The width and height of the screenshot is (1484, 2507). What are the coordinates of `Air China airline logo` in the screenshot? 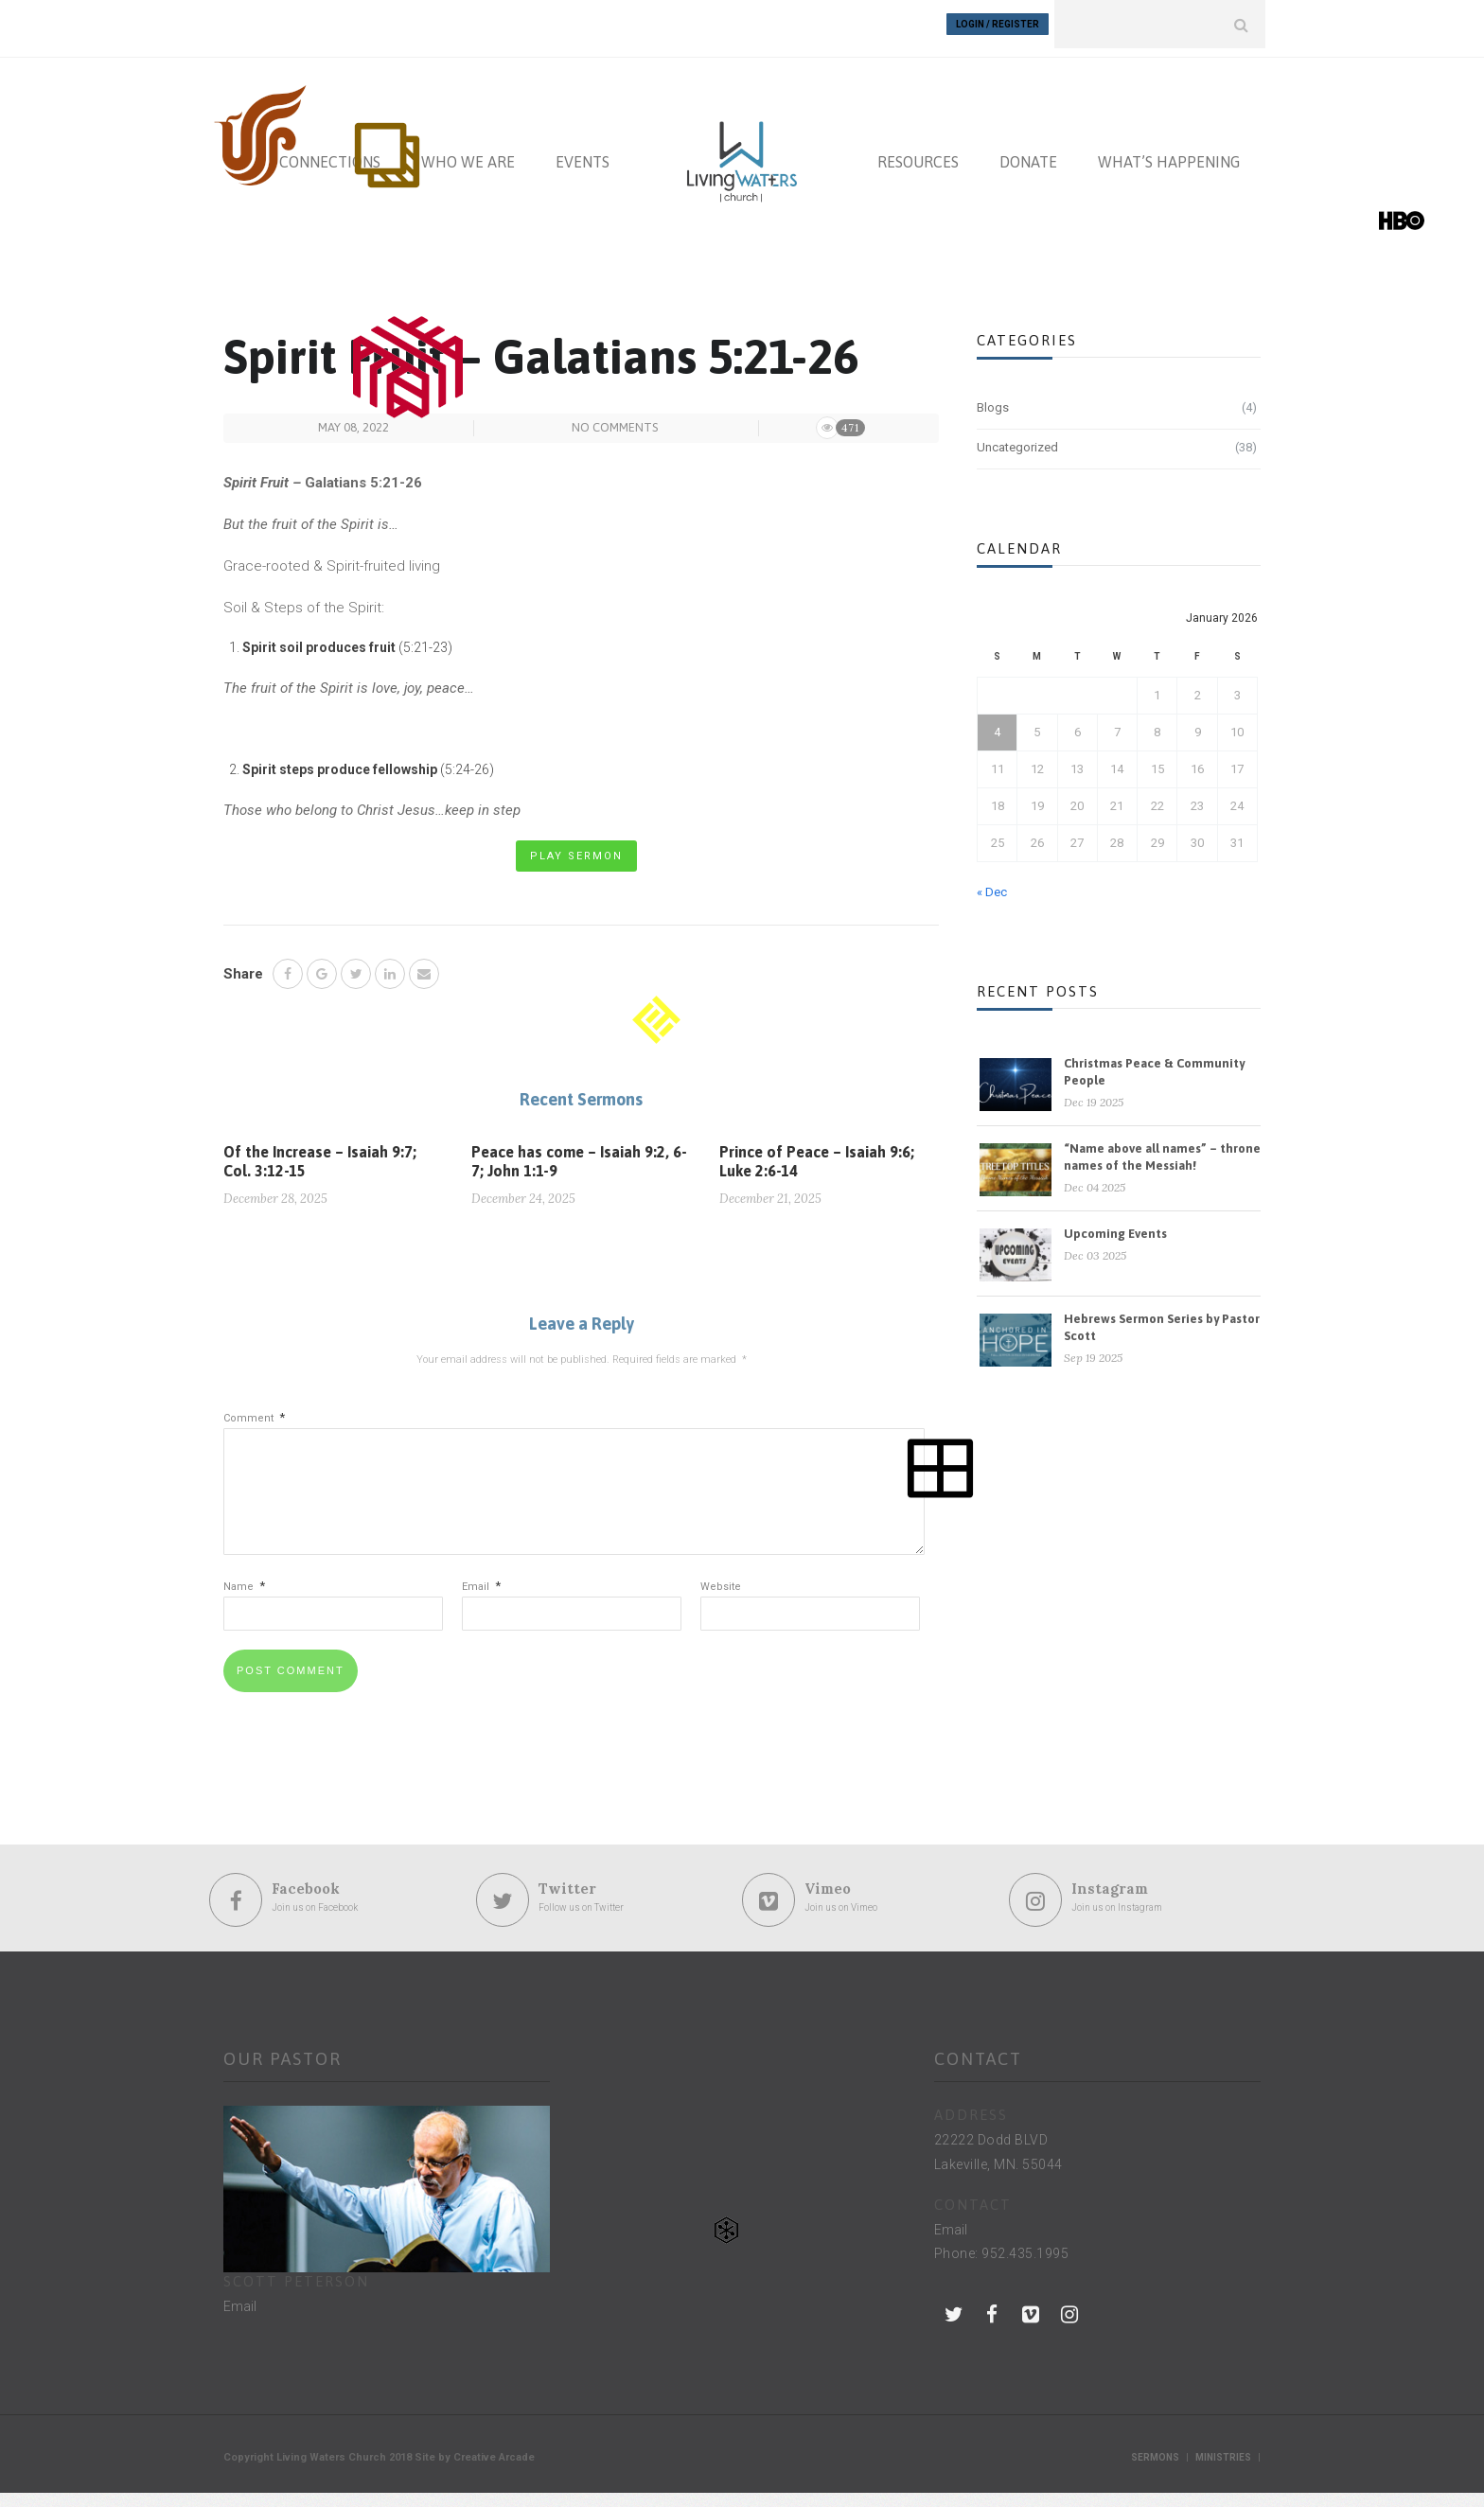 It's located at (260, 135).